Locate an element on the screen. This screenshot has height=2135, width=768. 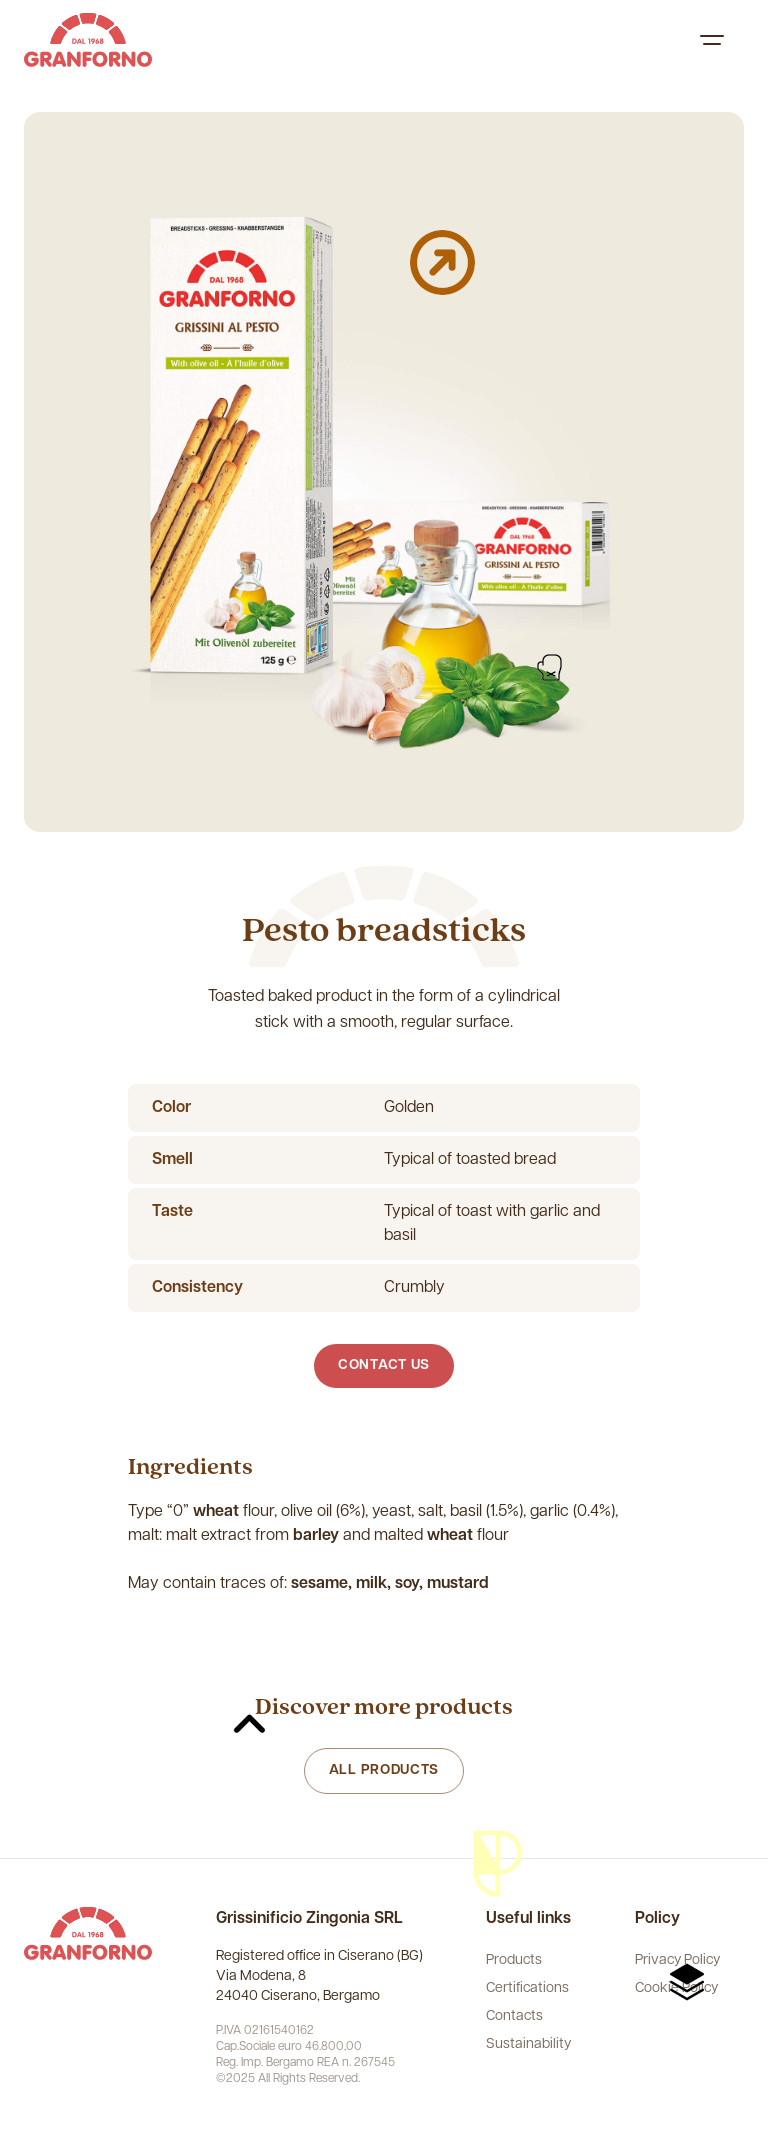
open link in new tab or window is located at coordinates (442, 262).